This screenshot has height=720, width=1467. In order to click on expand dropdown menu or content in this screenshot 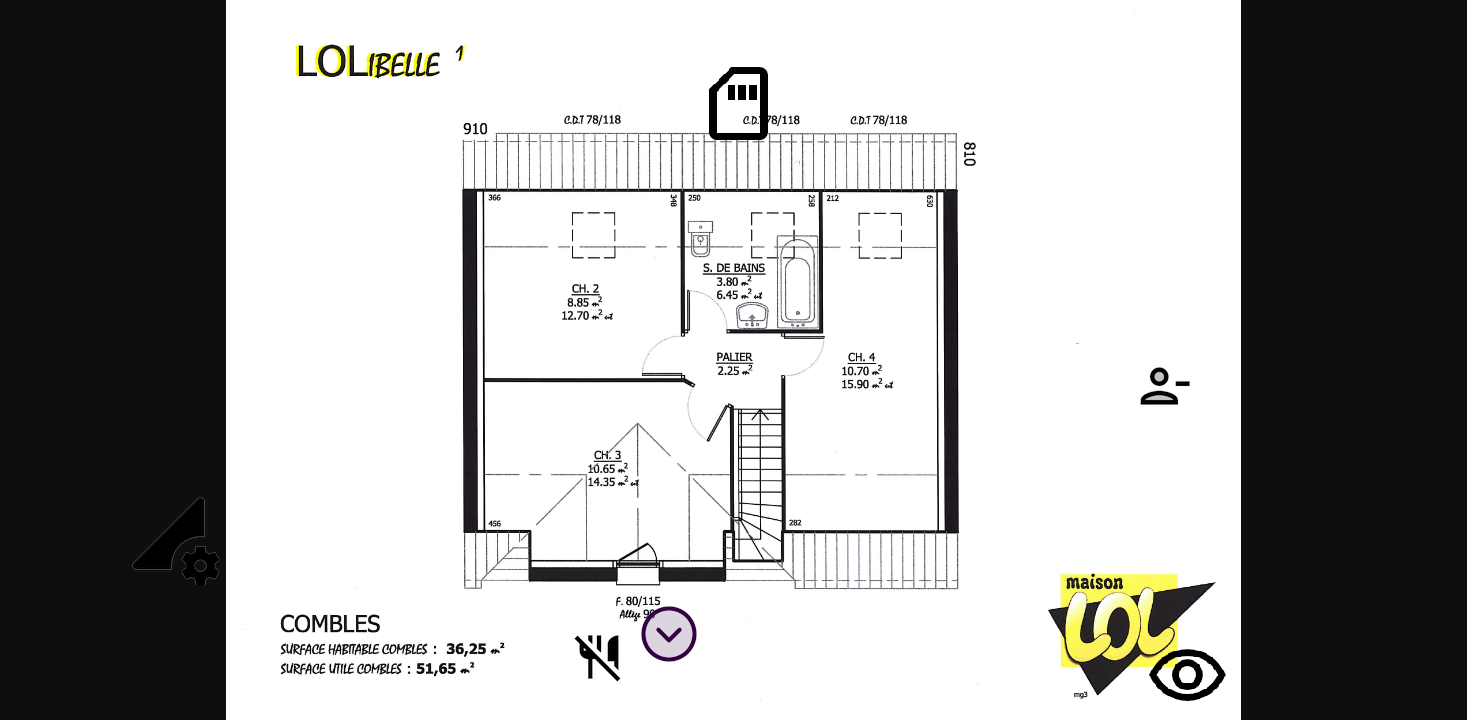, I will do `click(669, 634)`.